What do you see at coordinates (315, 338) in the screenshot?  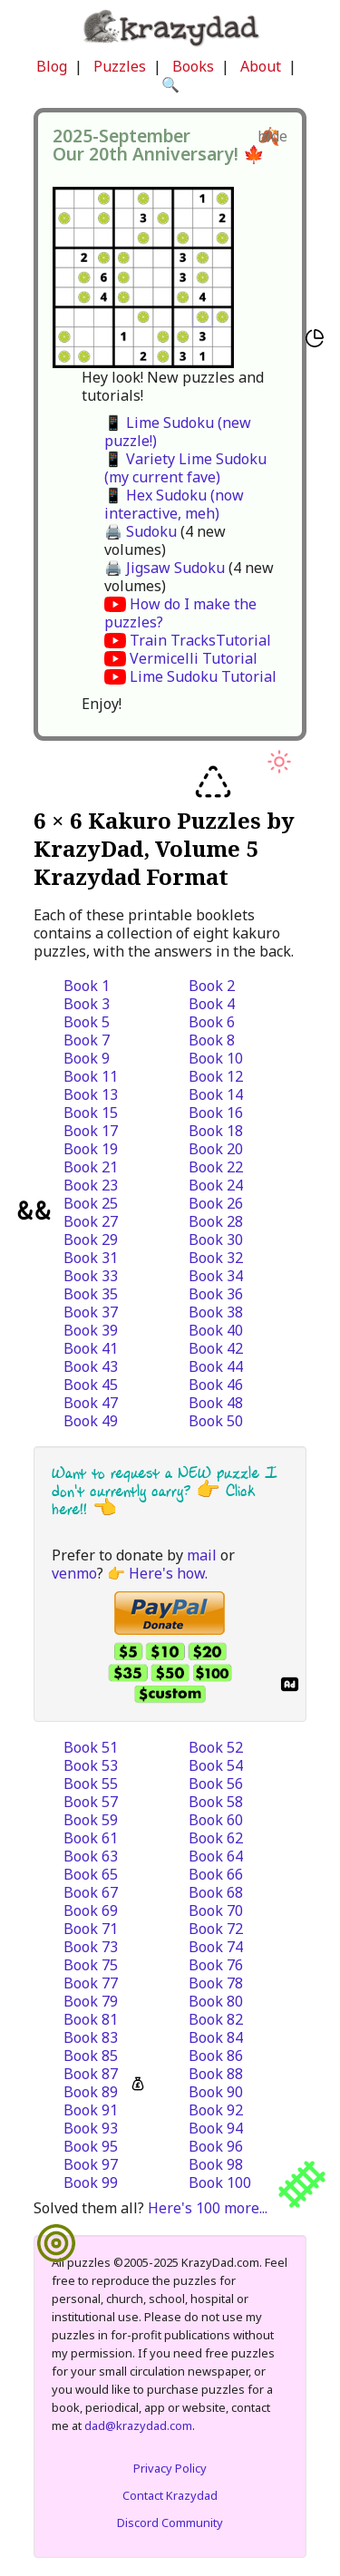 I see `view analytics breakdown` at bounding box center [315, 338].